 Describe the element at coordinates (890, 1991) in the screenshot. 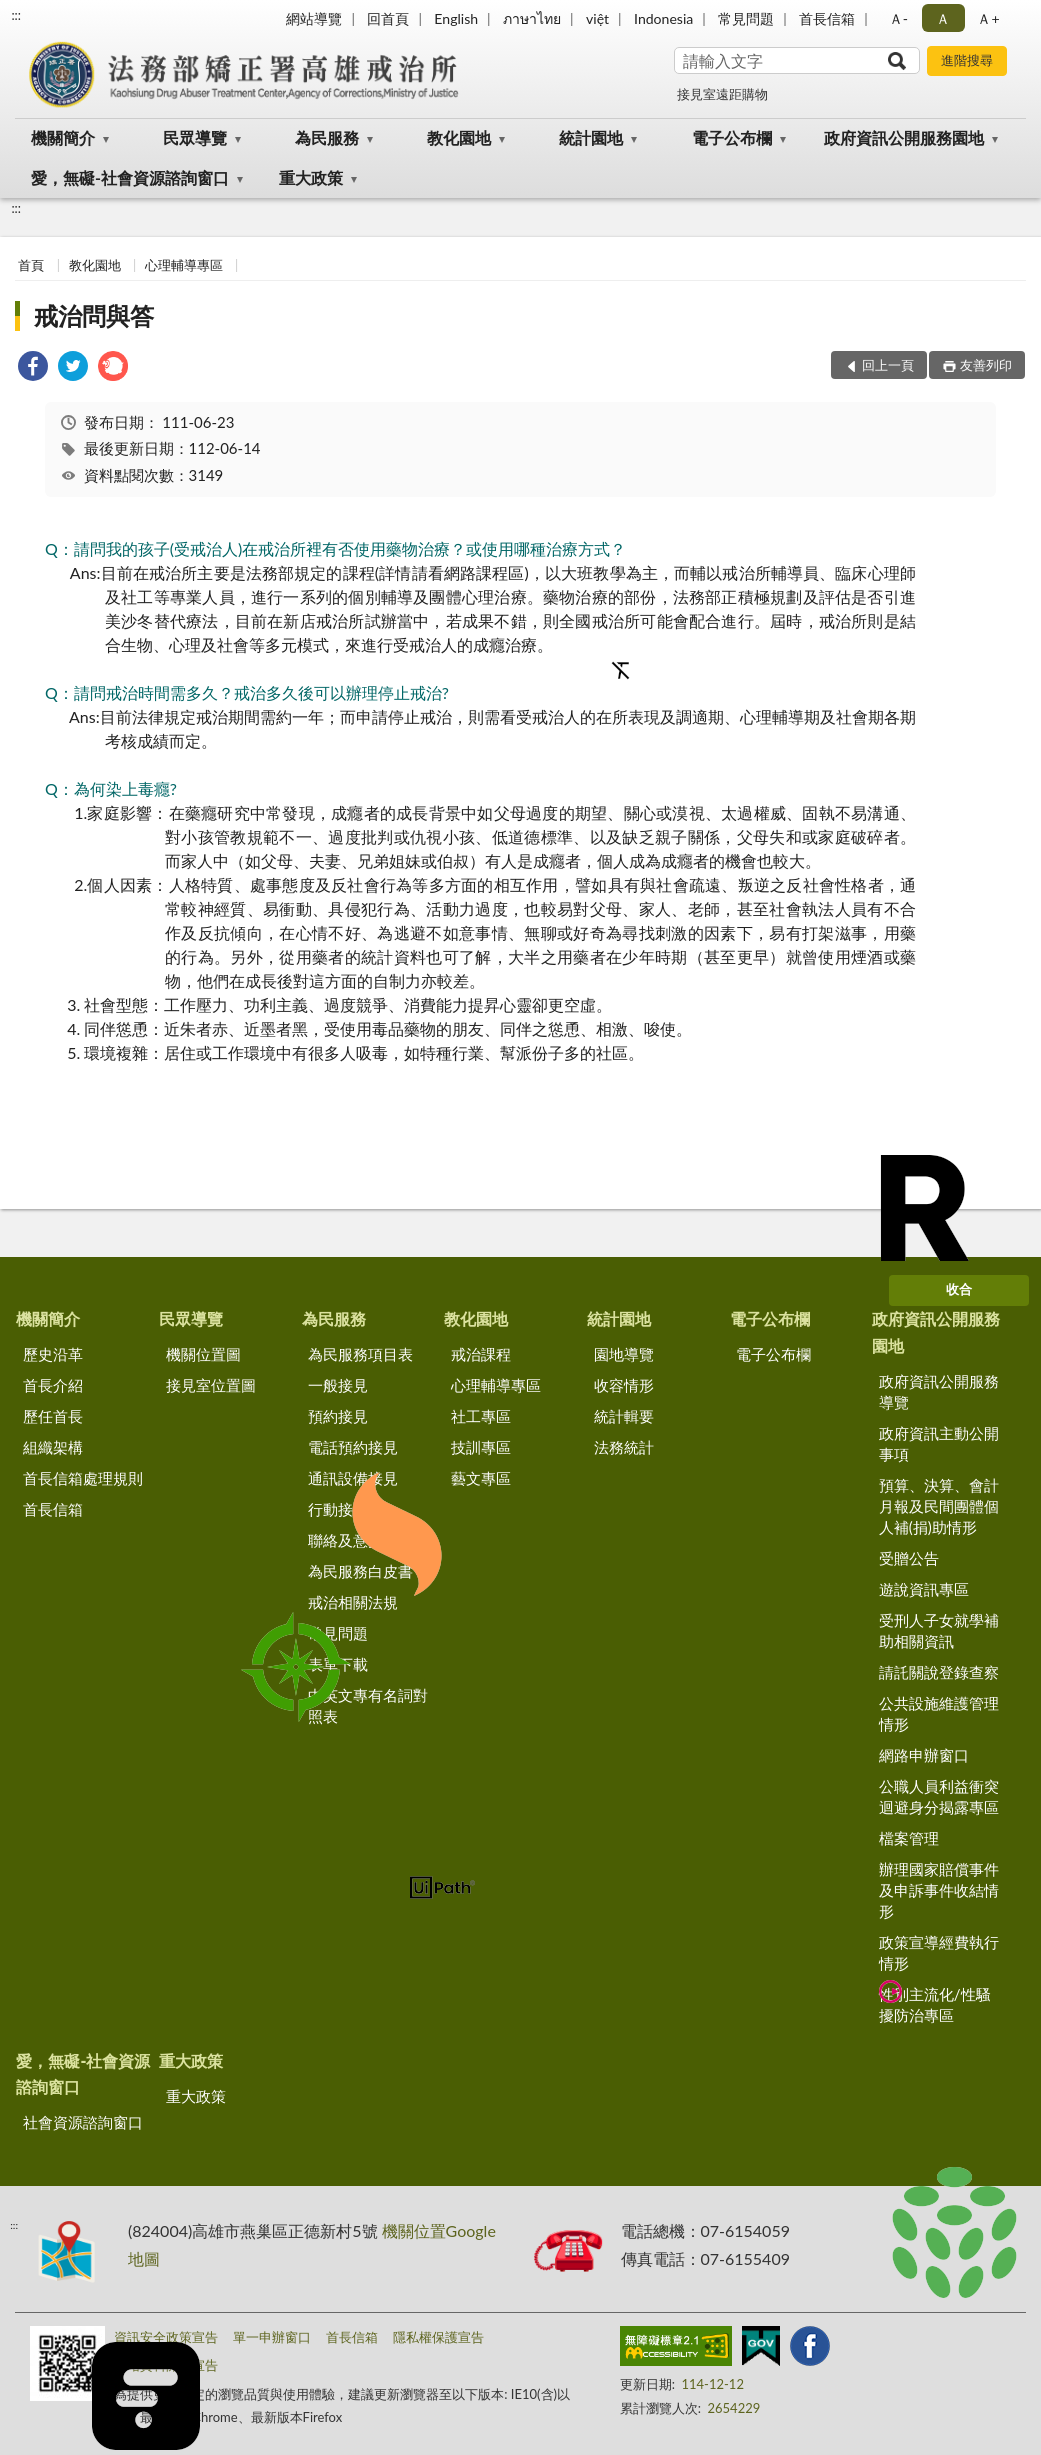

I see `steinberg brand logo` at that location.